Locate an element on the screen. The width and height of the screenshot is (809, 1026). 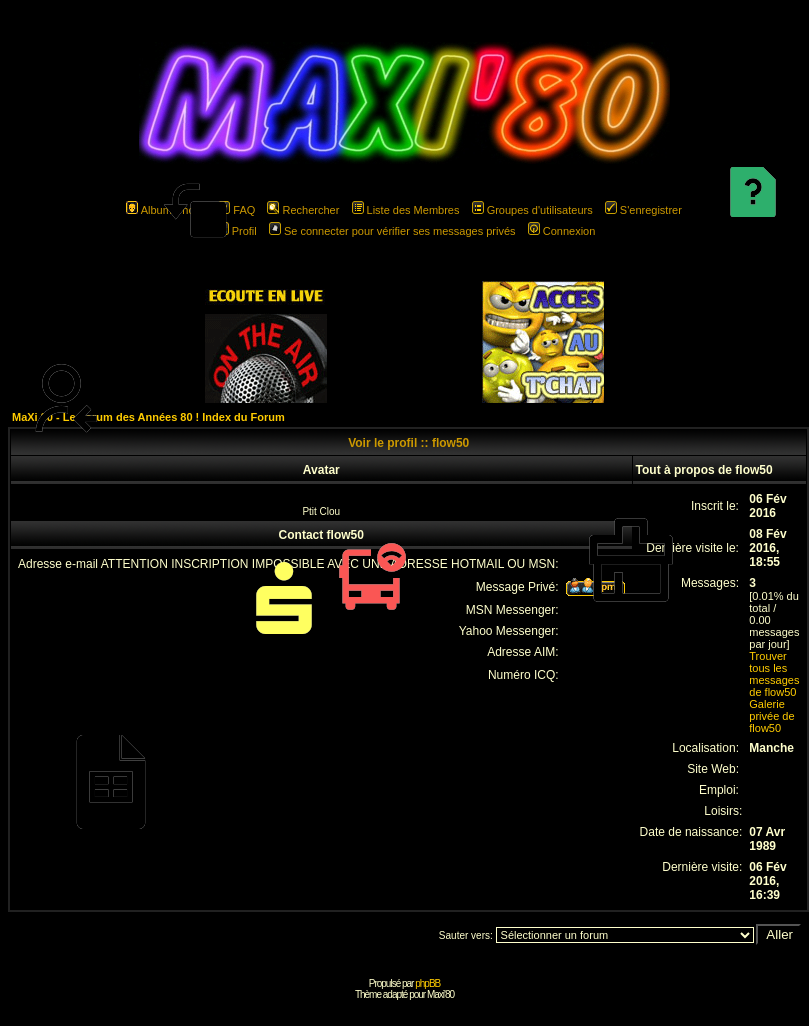
rotate object counterclockwise is located at coordinates (196, 210).